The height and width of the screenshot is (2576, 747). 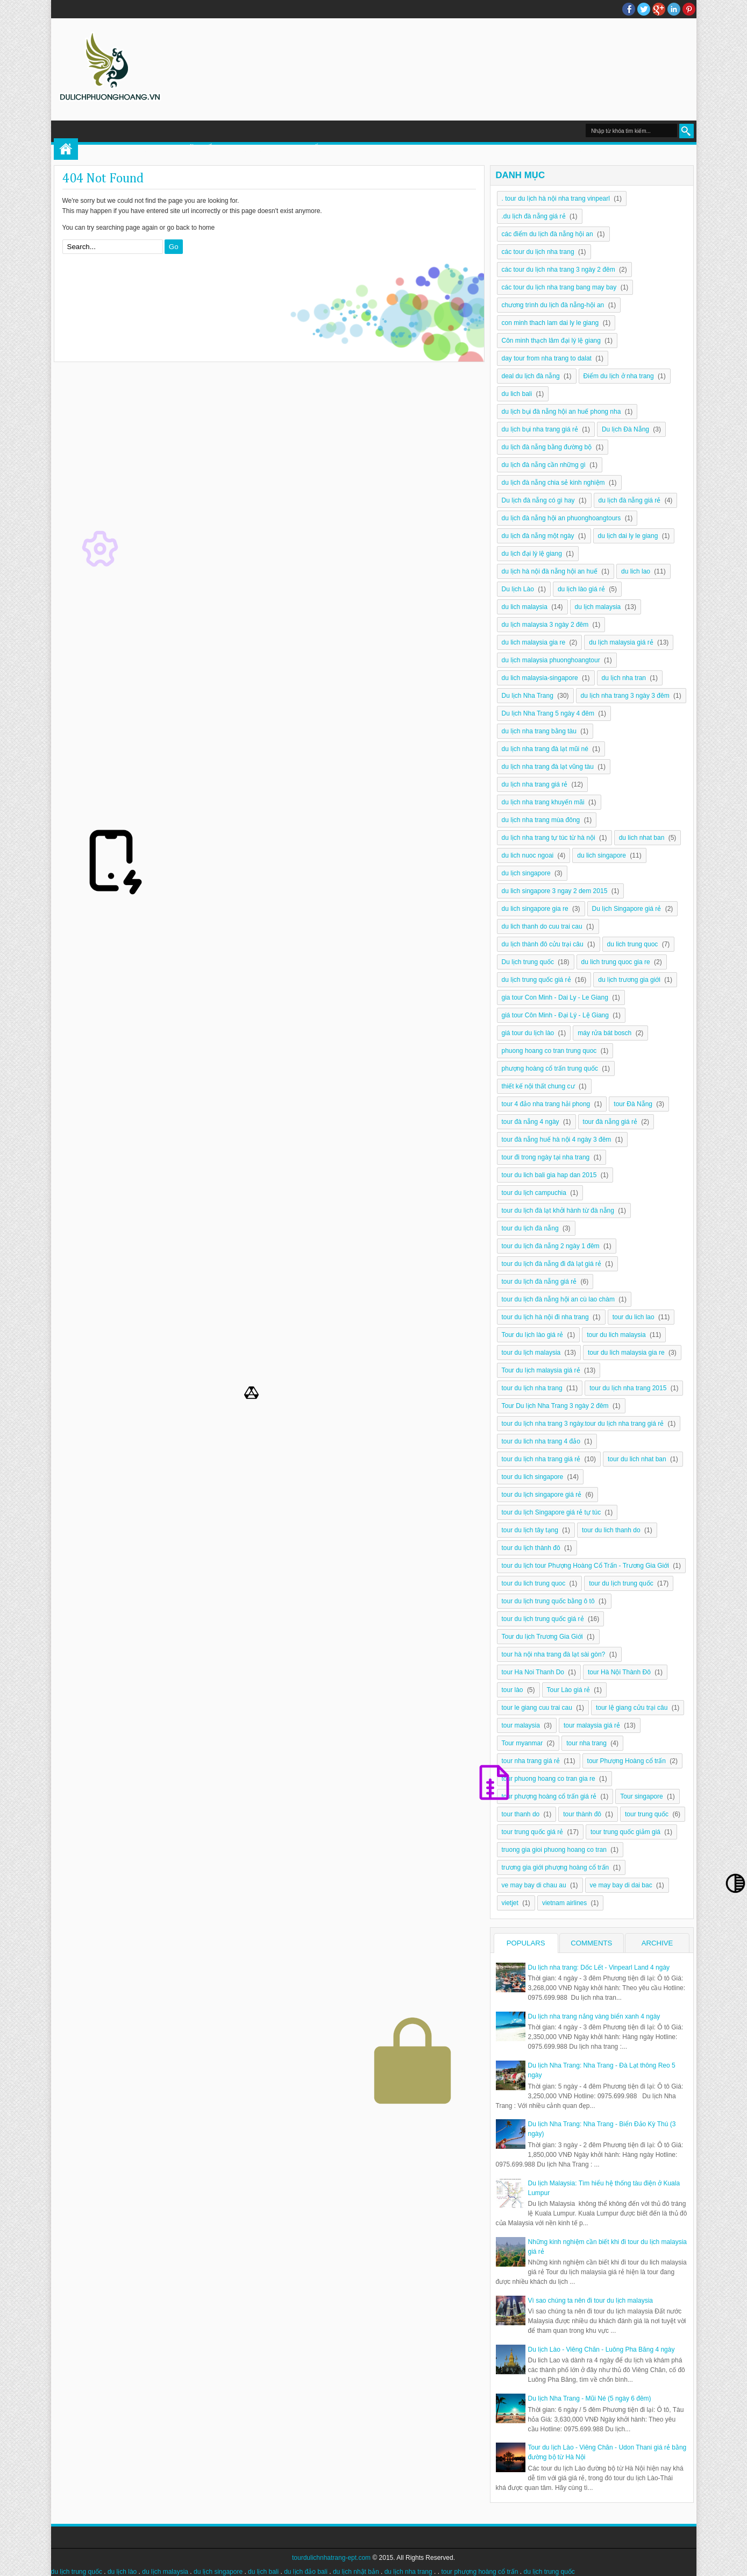 I want to click on adjust image contrast settings, so click(x=735, y=1883).